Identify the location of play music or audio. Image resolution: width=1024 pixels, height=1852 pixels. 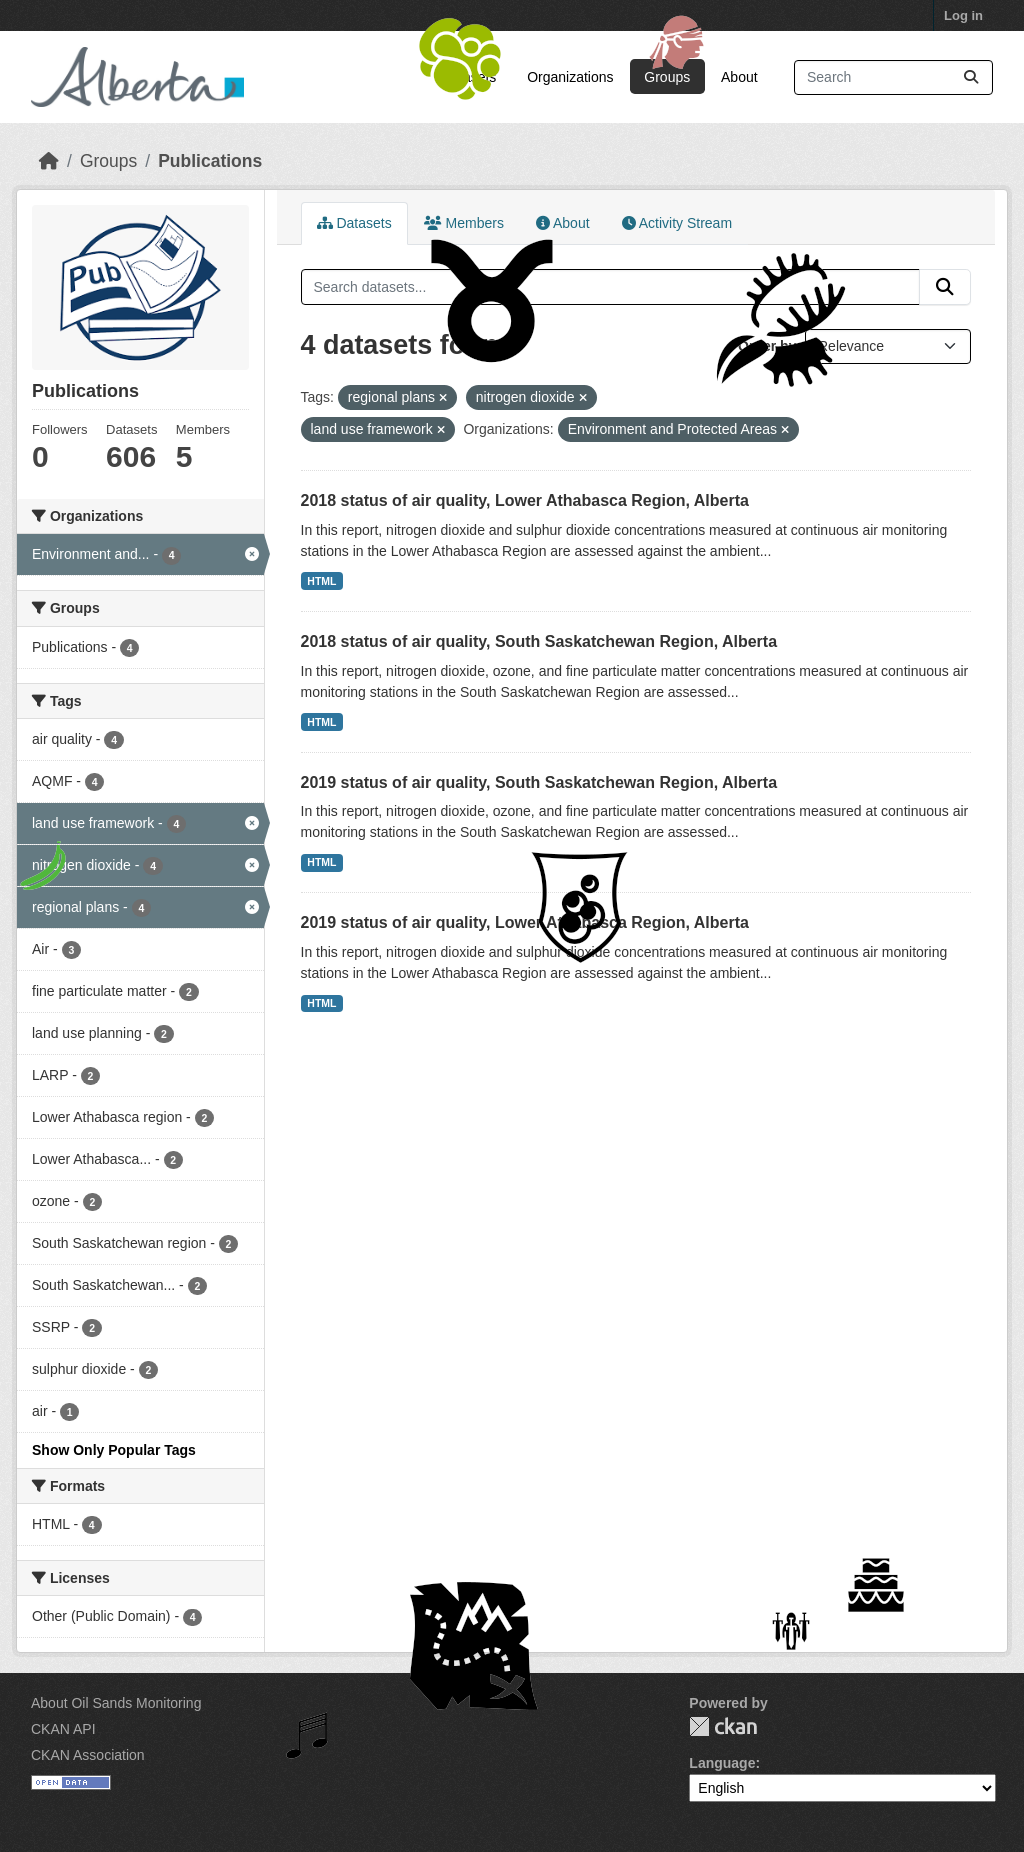
(307, 1735).